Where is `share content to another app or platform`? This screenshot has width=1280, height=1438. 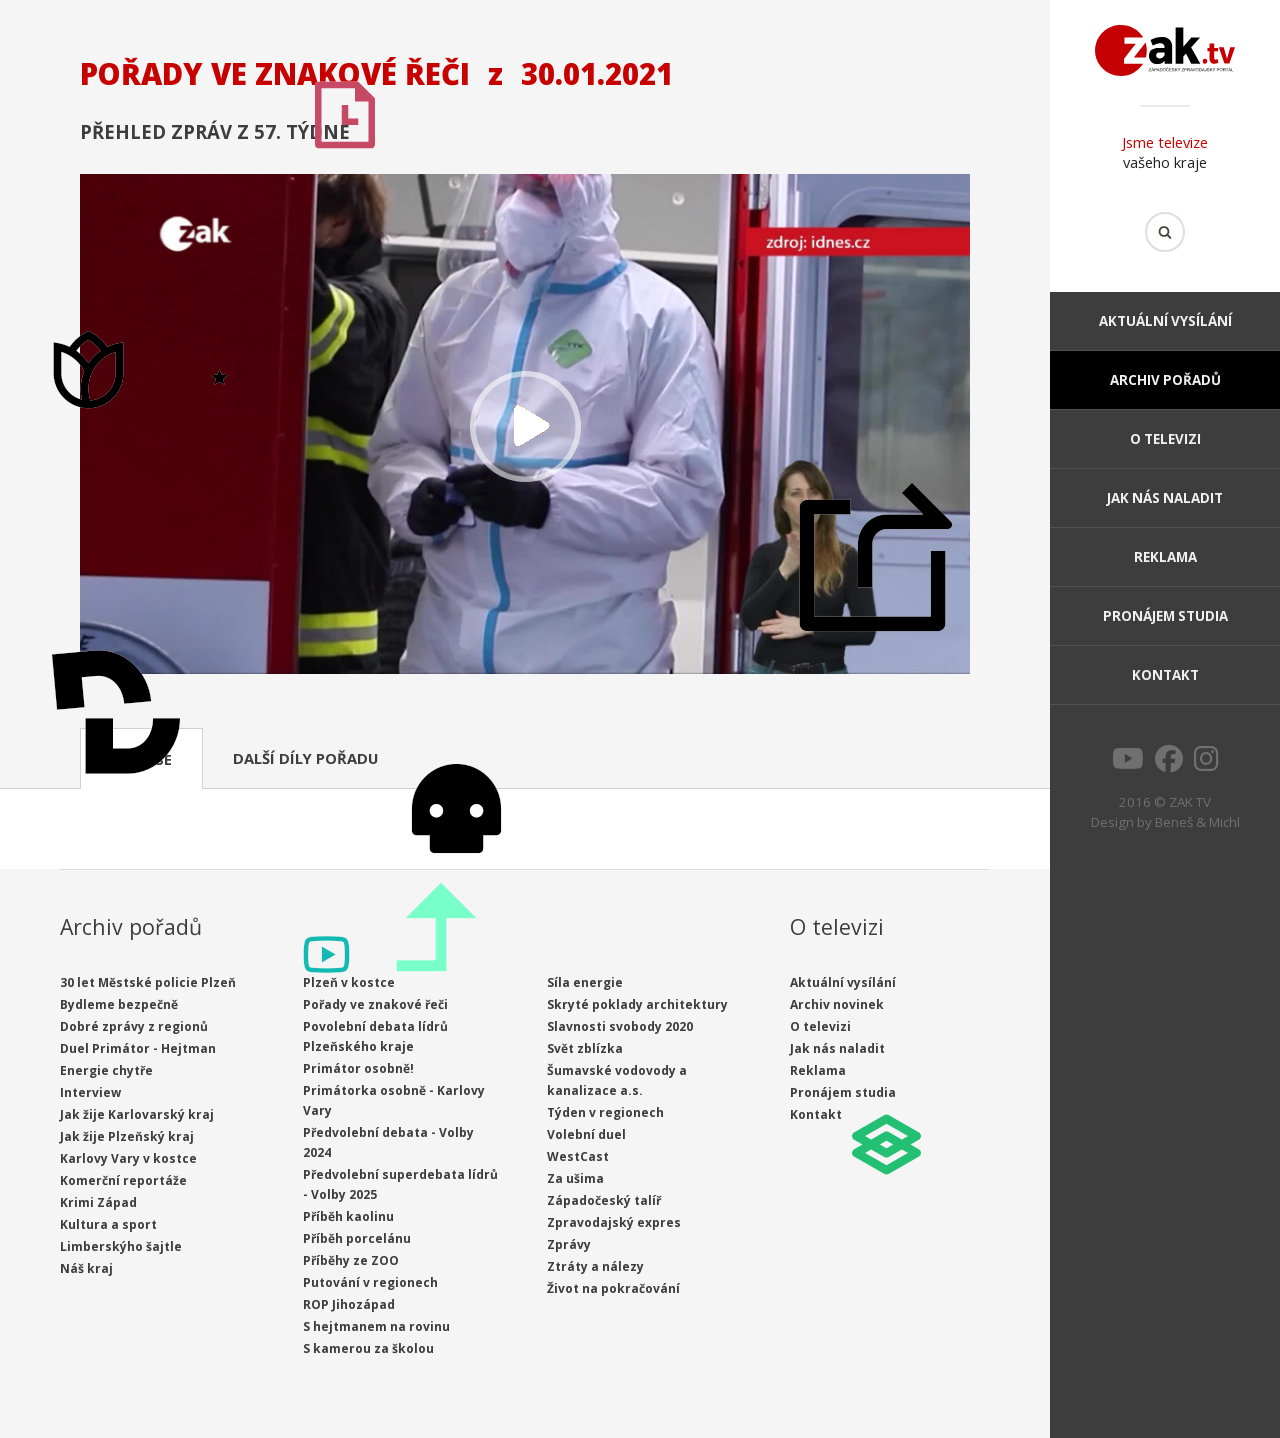
share content to another app or platform is located at coordinates (872, 565).